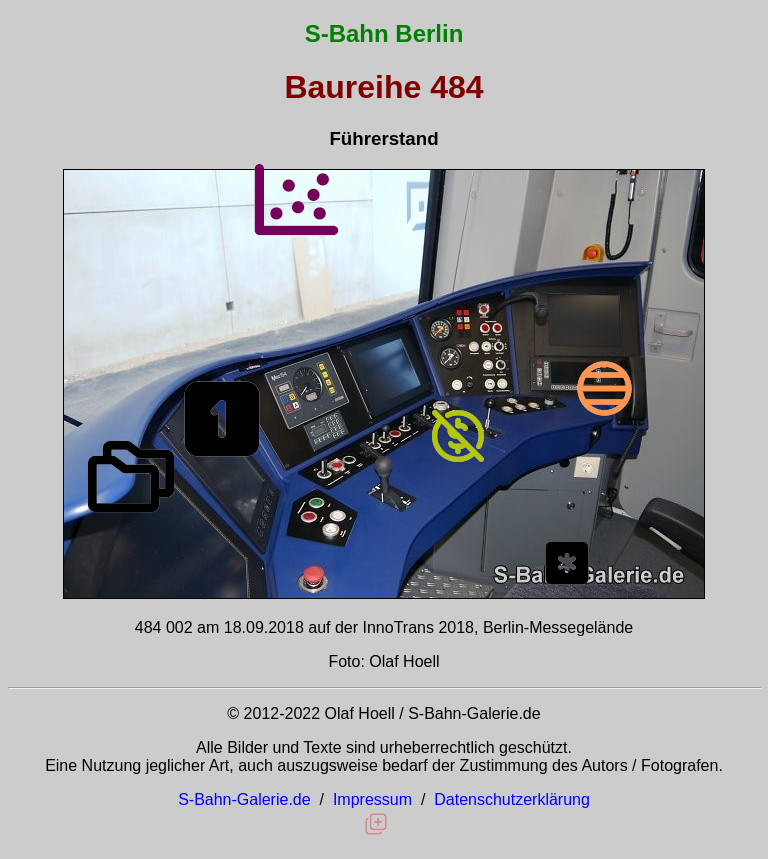  What do you see at coordinates (376, 824) in the screenshot?
I see `add a new item to your library` at bounding box center [376, 824].